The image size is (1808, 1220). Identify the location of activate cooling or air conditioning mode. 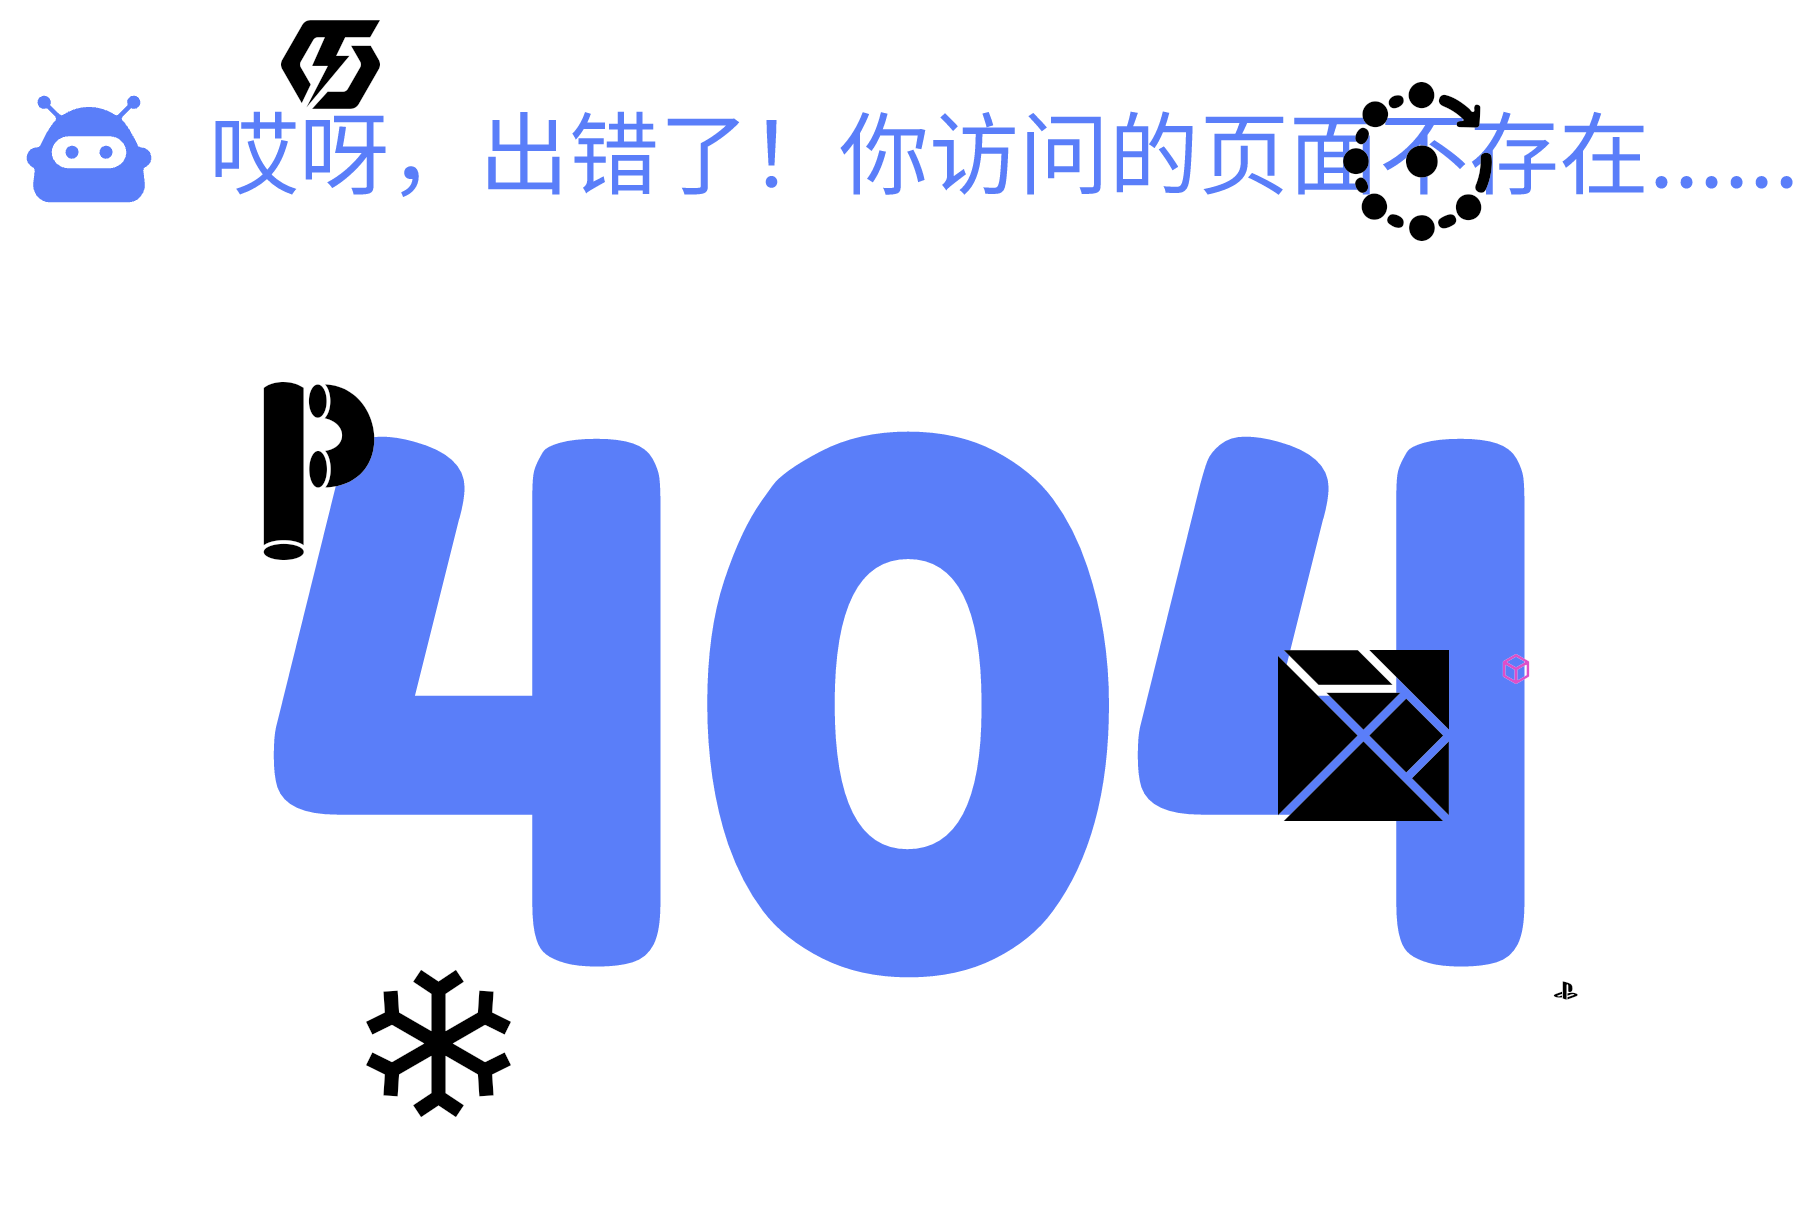
(438, 1043).